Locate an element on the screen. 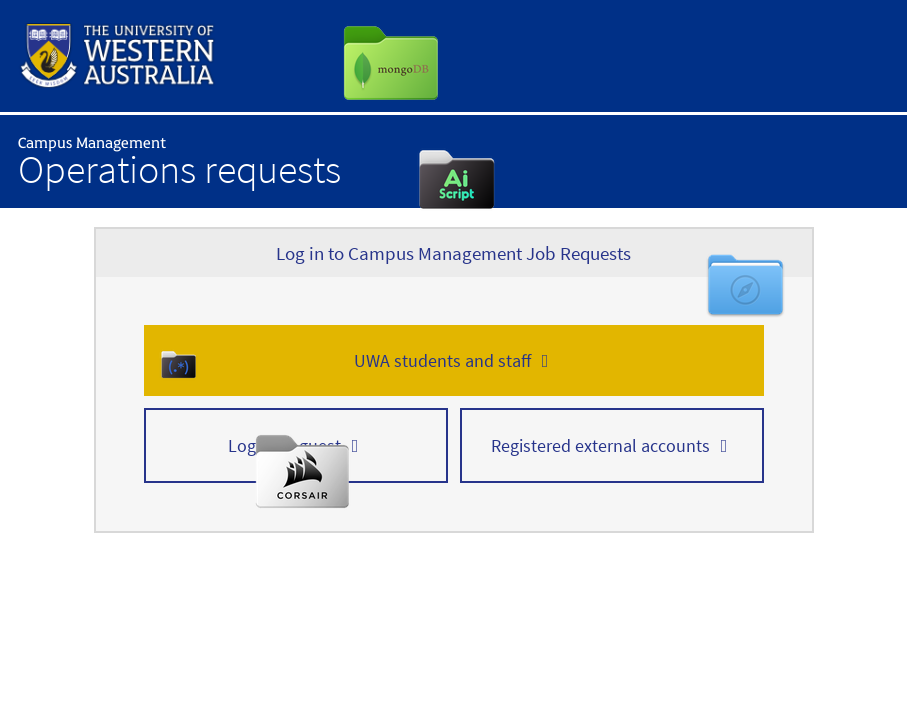 Image resolution: width=907 pixels, height=720 pixels. open folder containing MongoDB database files is located at coordinates (390, 65).